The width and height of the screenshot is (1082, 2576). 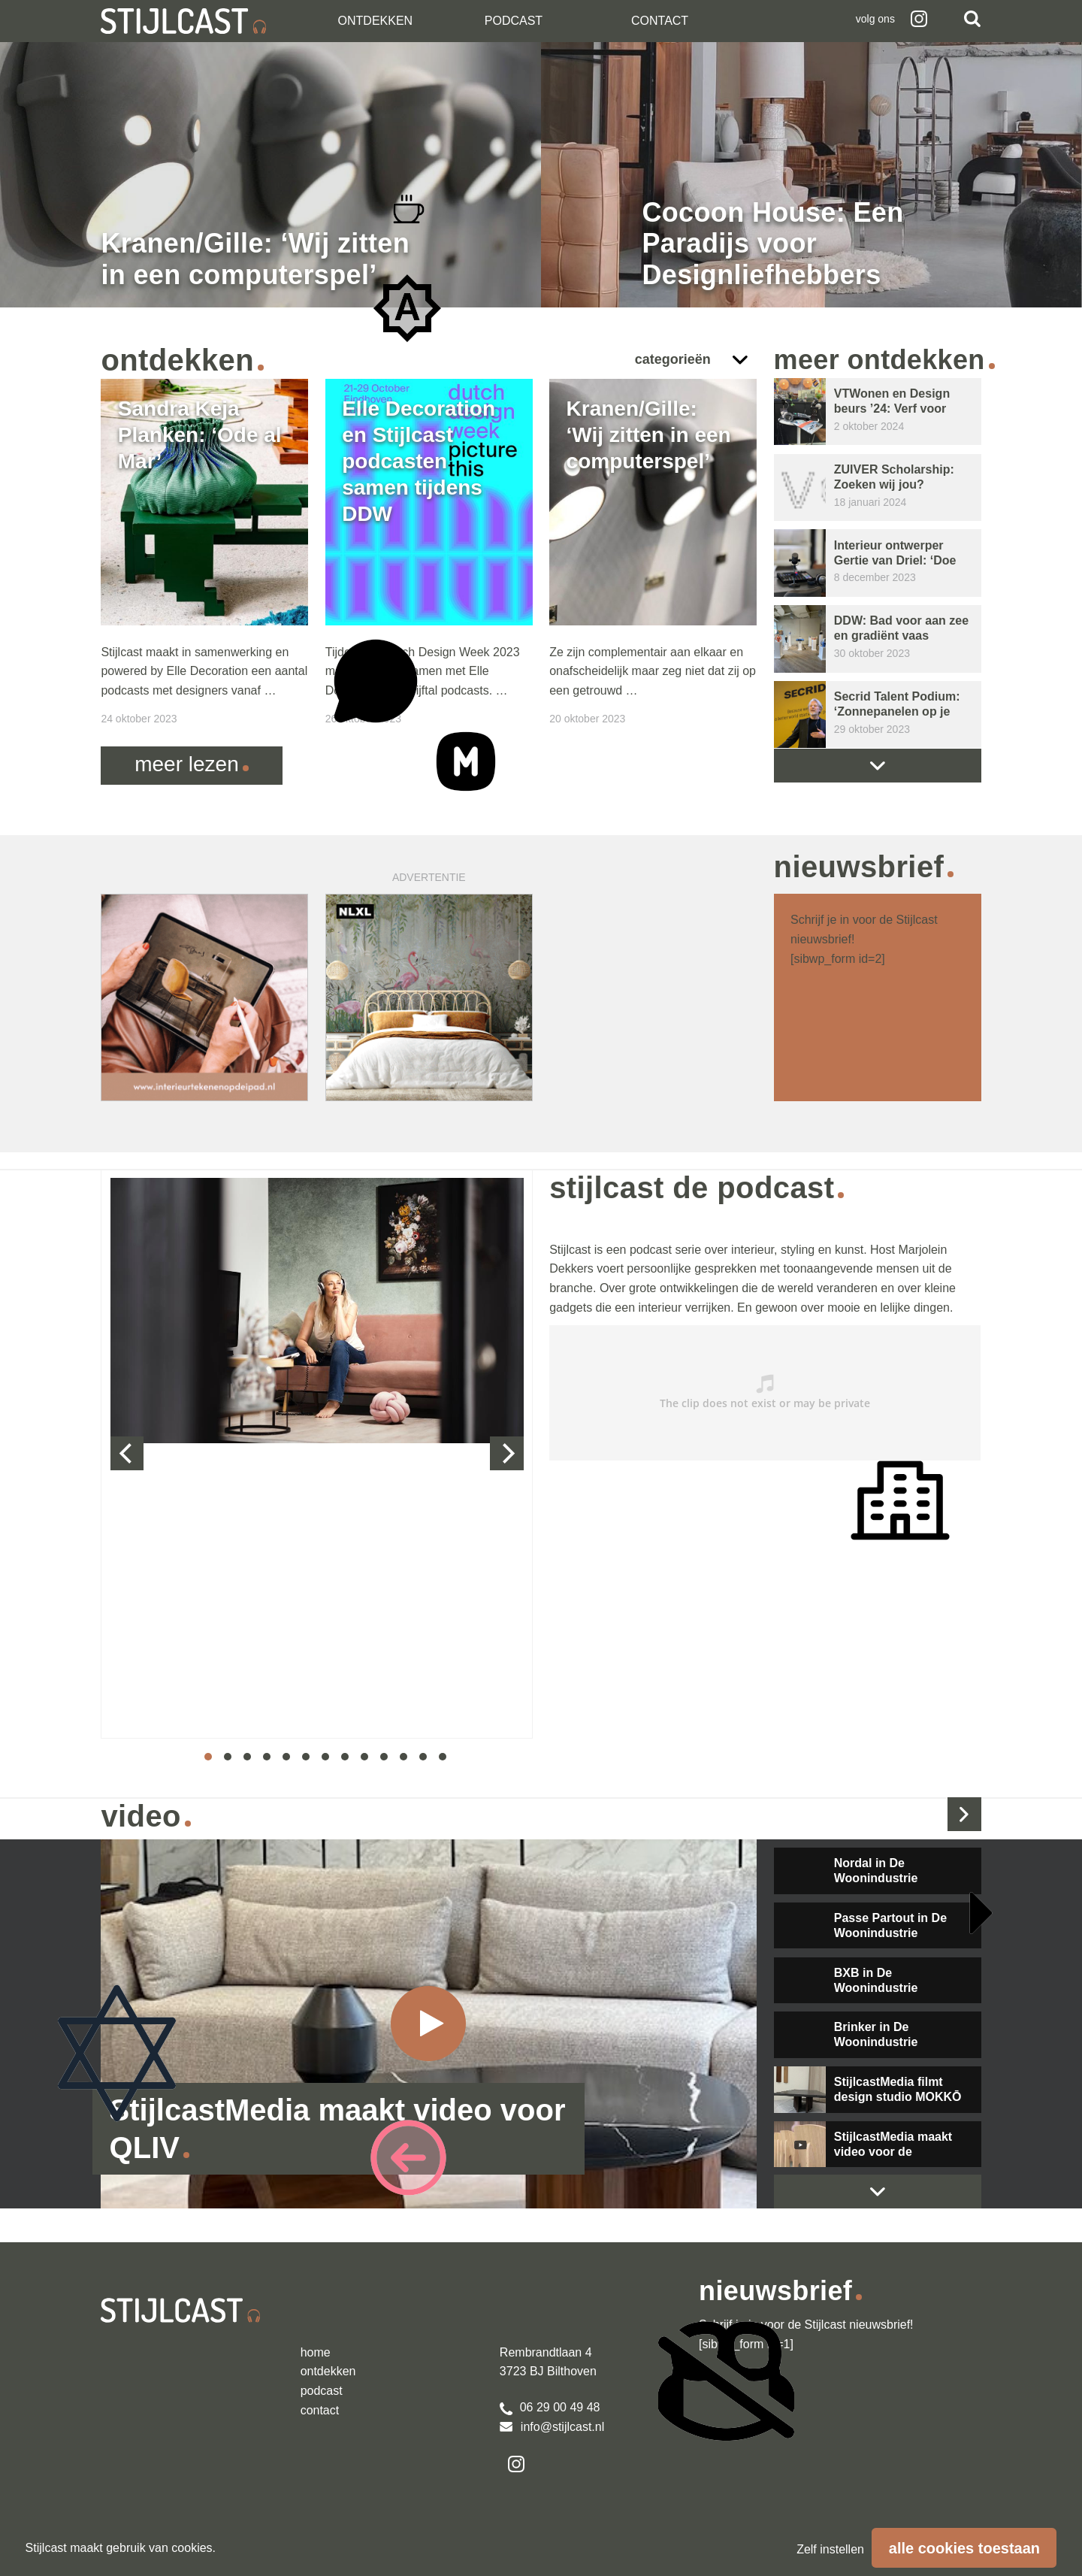 I want to click on view apartment or residential listings, so click(x=900, y=1500).